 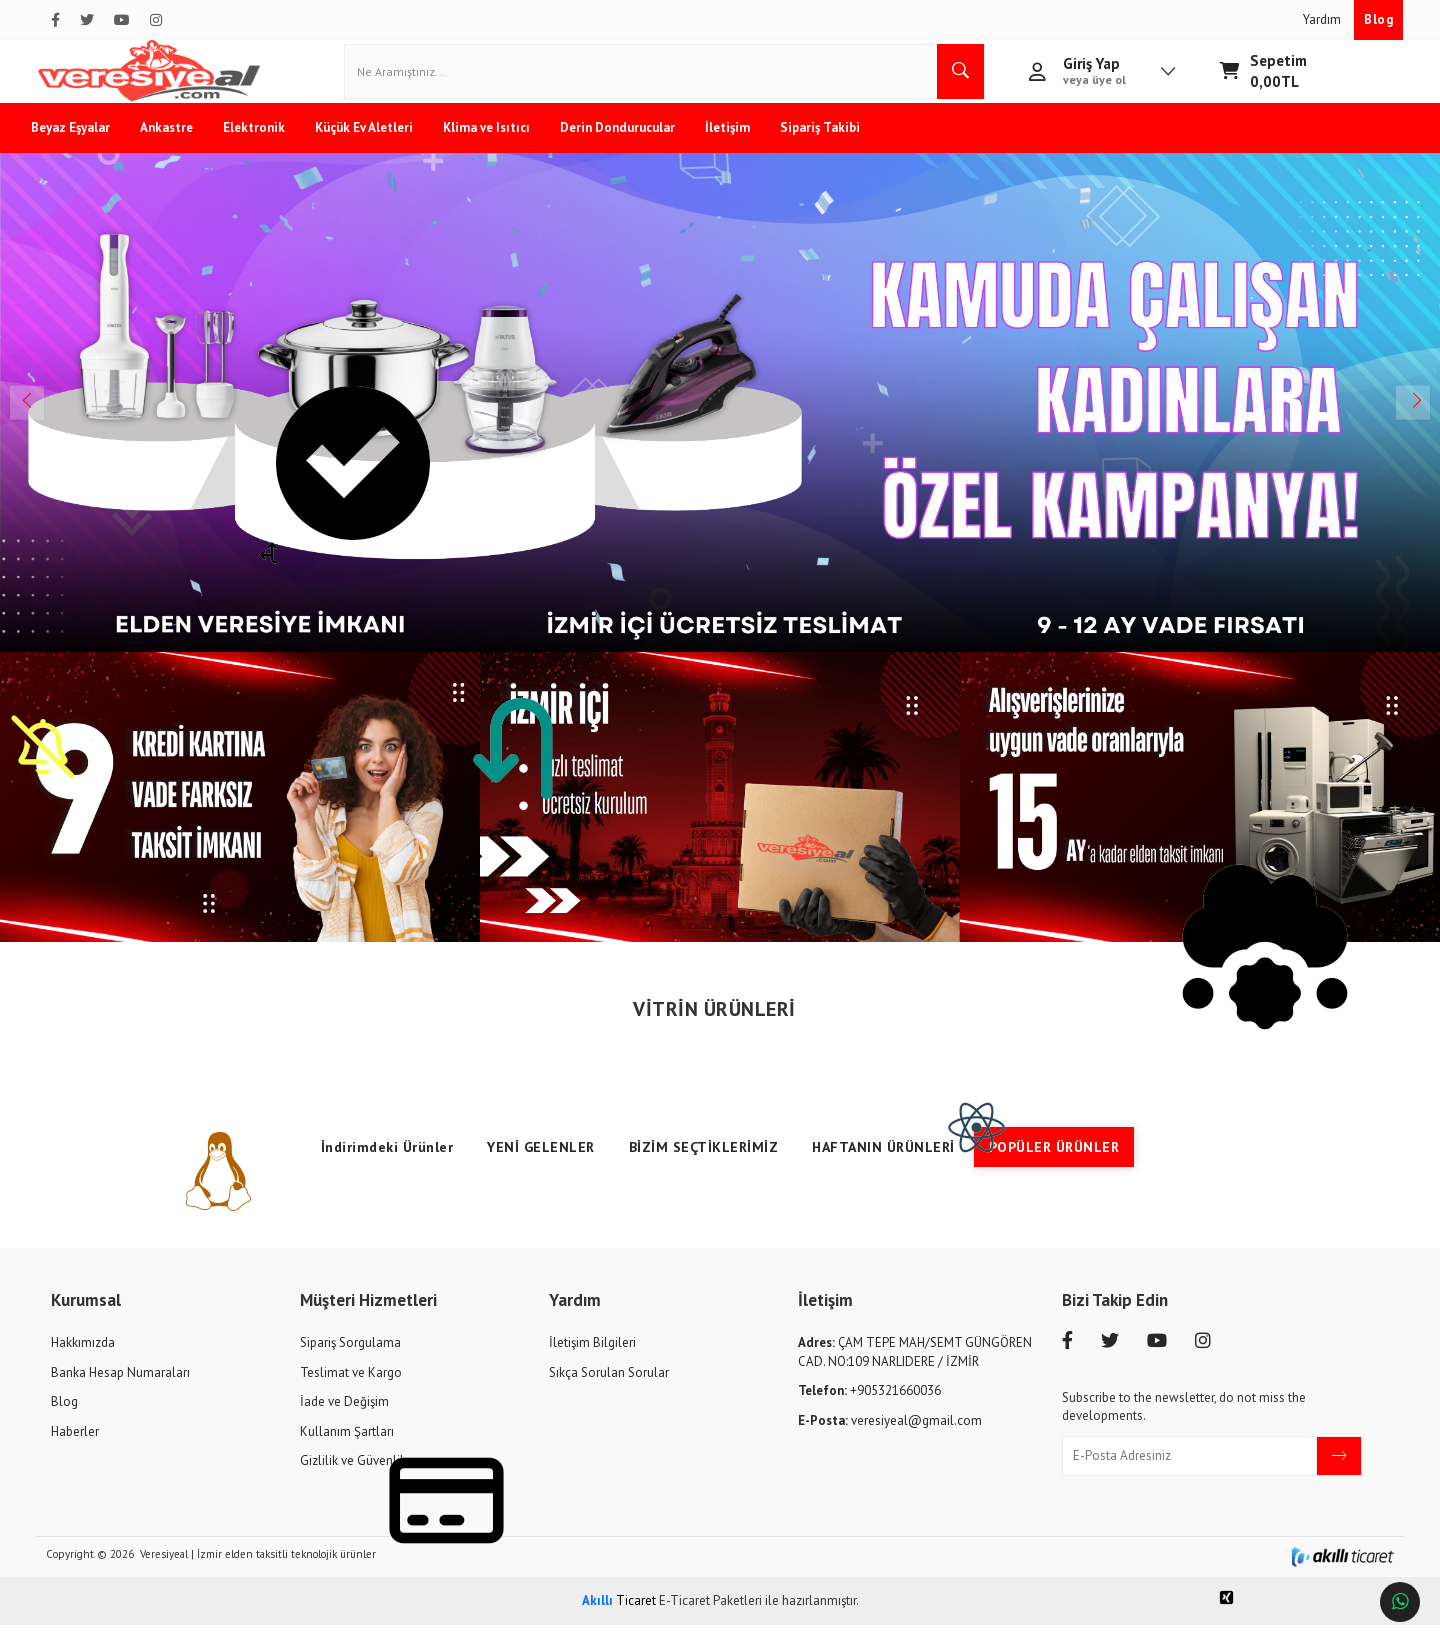 I want to click on indicates successful completion or confirmation, so click(x=353, y=463).